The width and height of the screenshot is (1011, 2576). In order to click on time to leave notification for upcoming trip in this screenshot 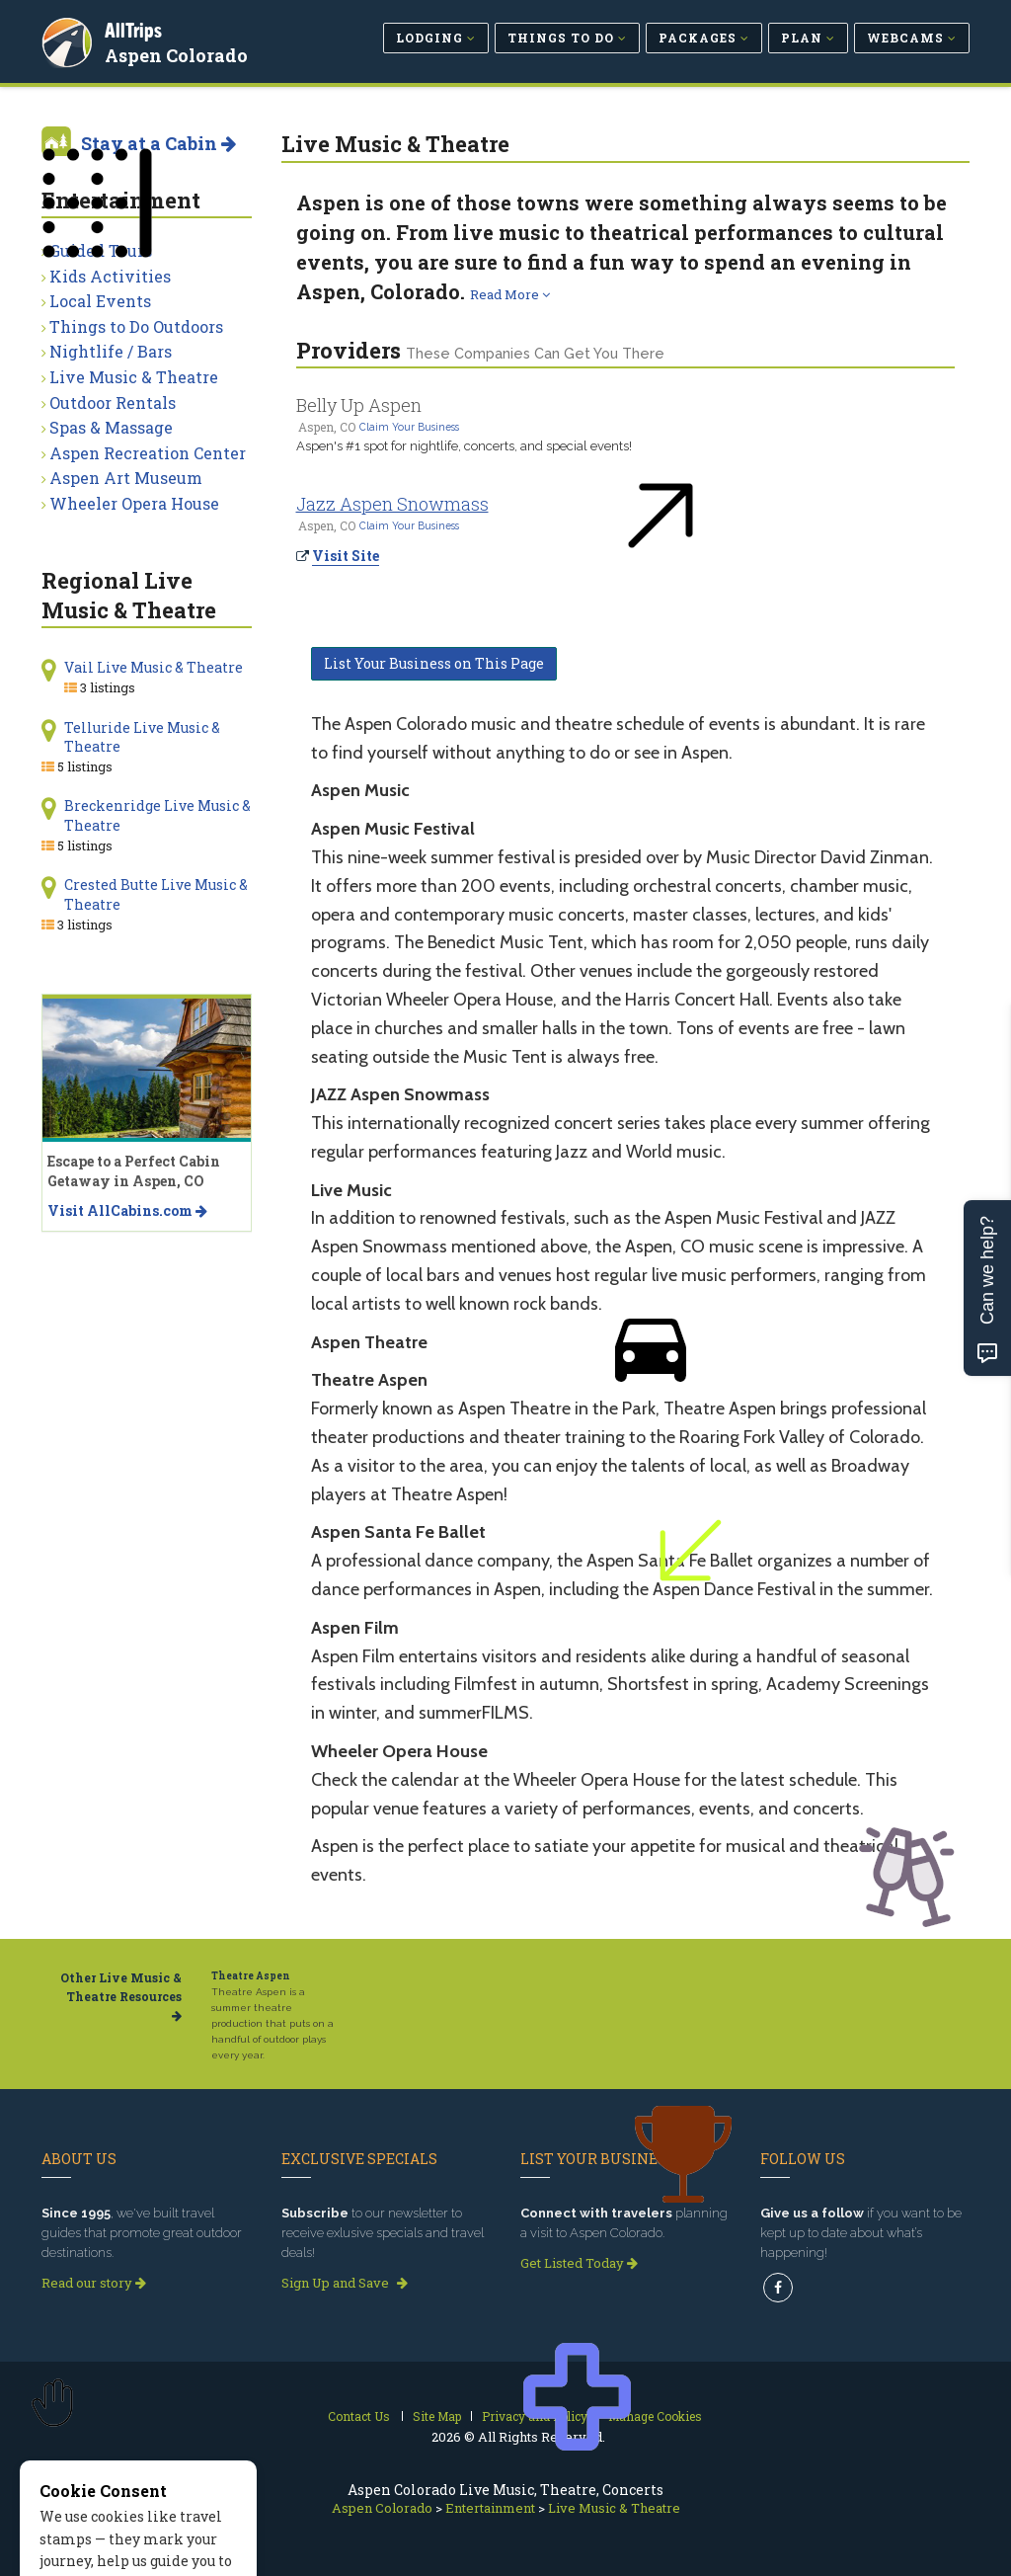, I will do `click(651, 1350)`.